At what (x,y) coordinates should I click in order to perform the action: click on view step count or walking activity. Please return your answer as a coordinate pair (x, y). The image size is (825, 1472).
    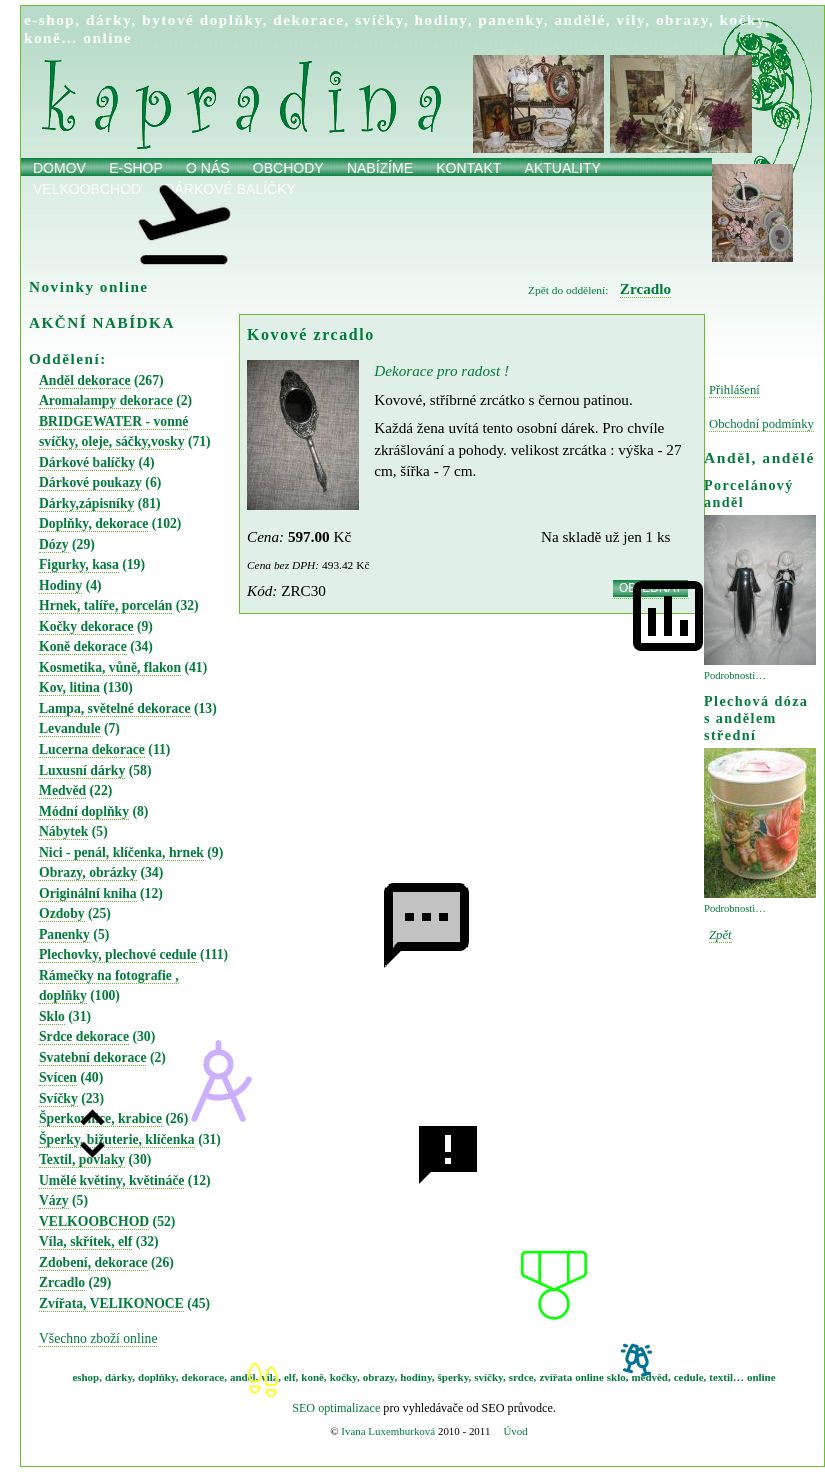
    Looking at the image, I should click on (263, 1380).